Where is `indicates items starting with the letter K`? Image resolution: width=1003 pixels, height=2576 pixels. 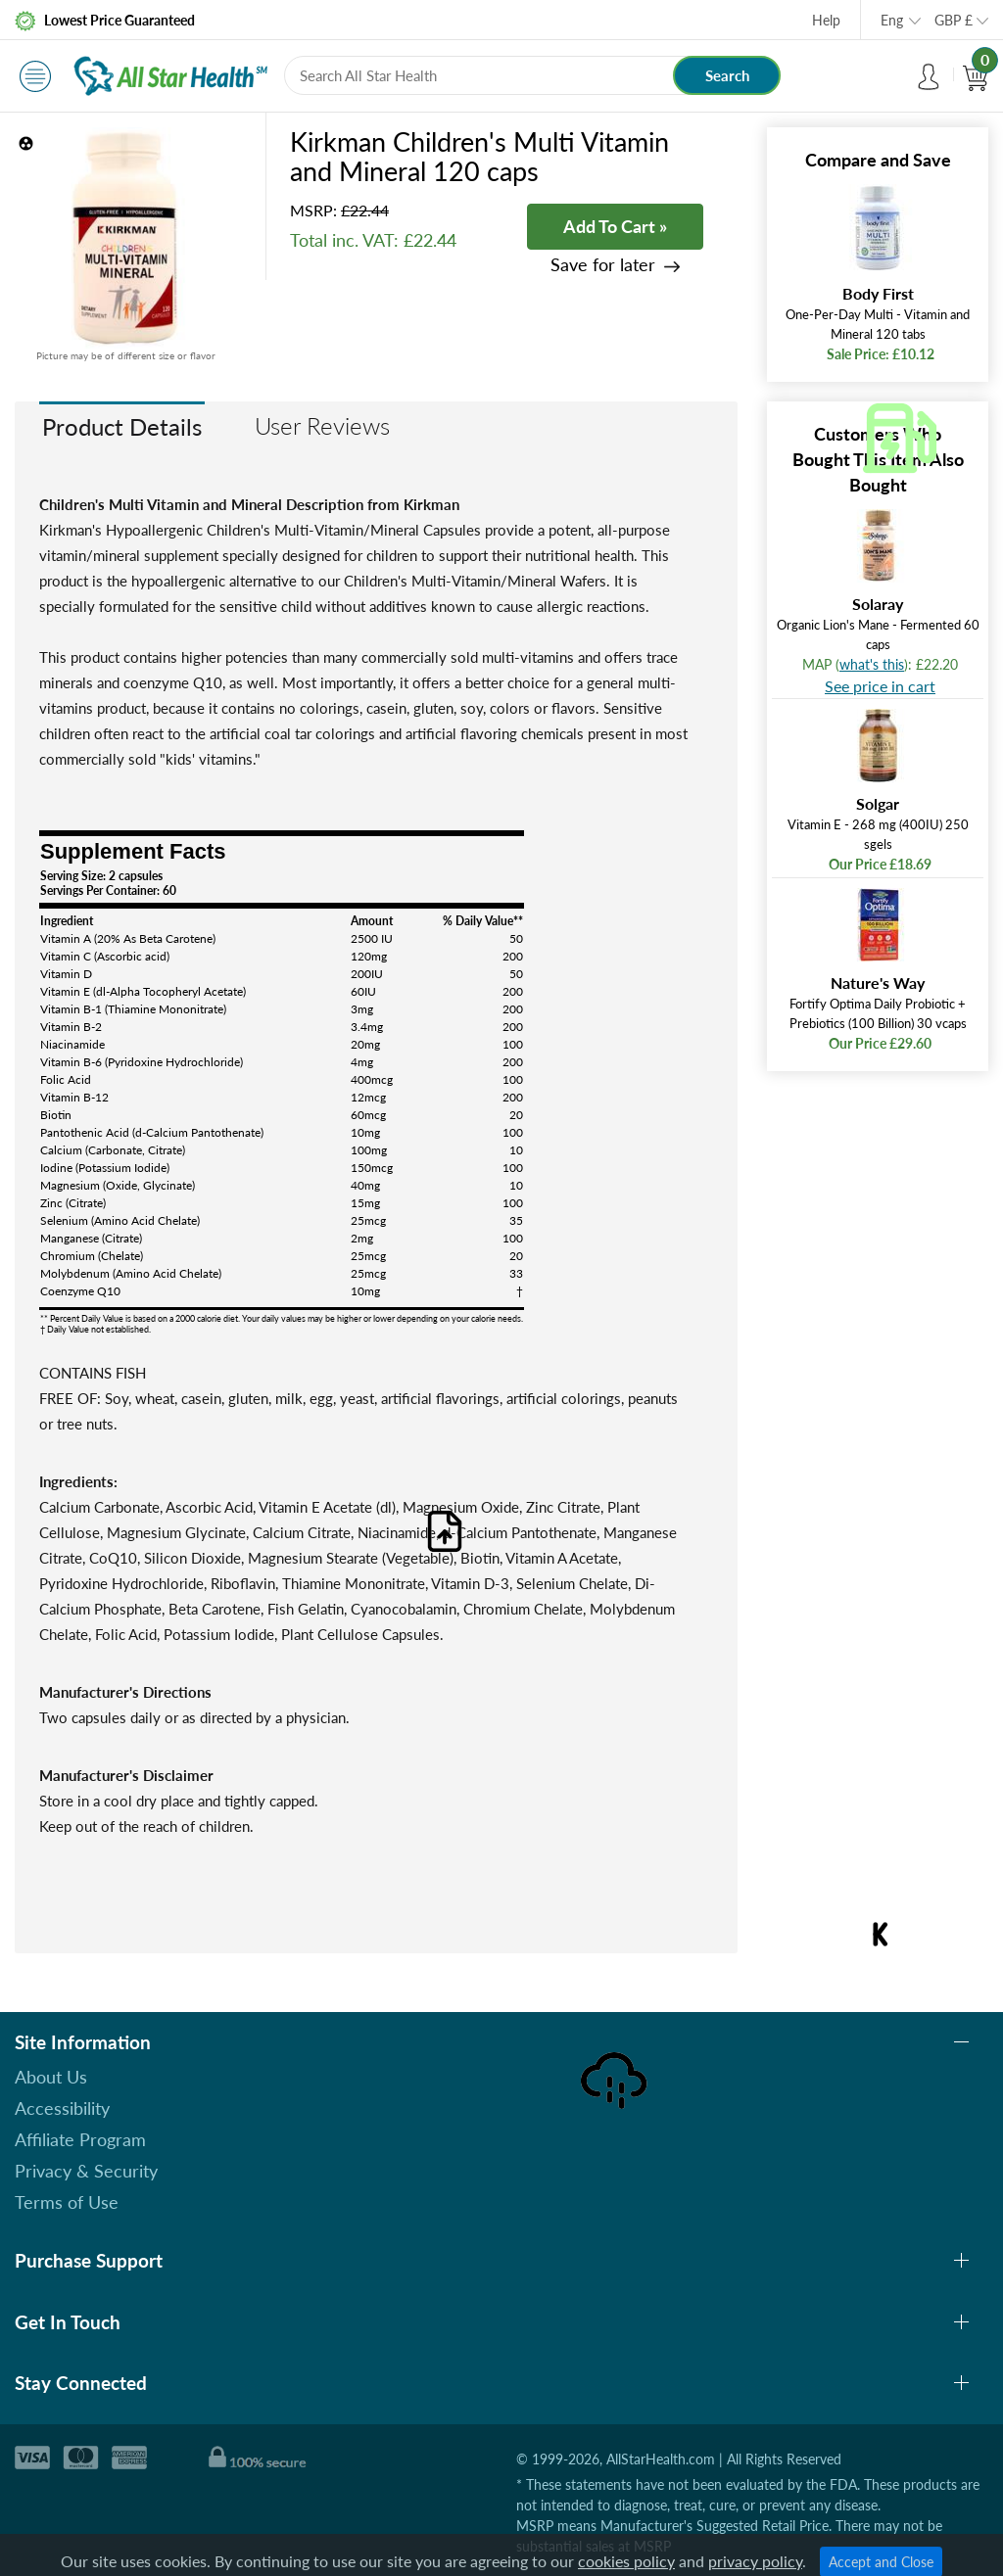
indicates items starting with the letter K is located at coordinates (879, 1934).